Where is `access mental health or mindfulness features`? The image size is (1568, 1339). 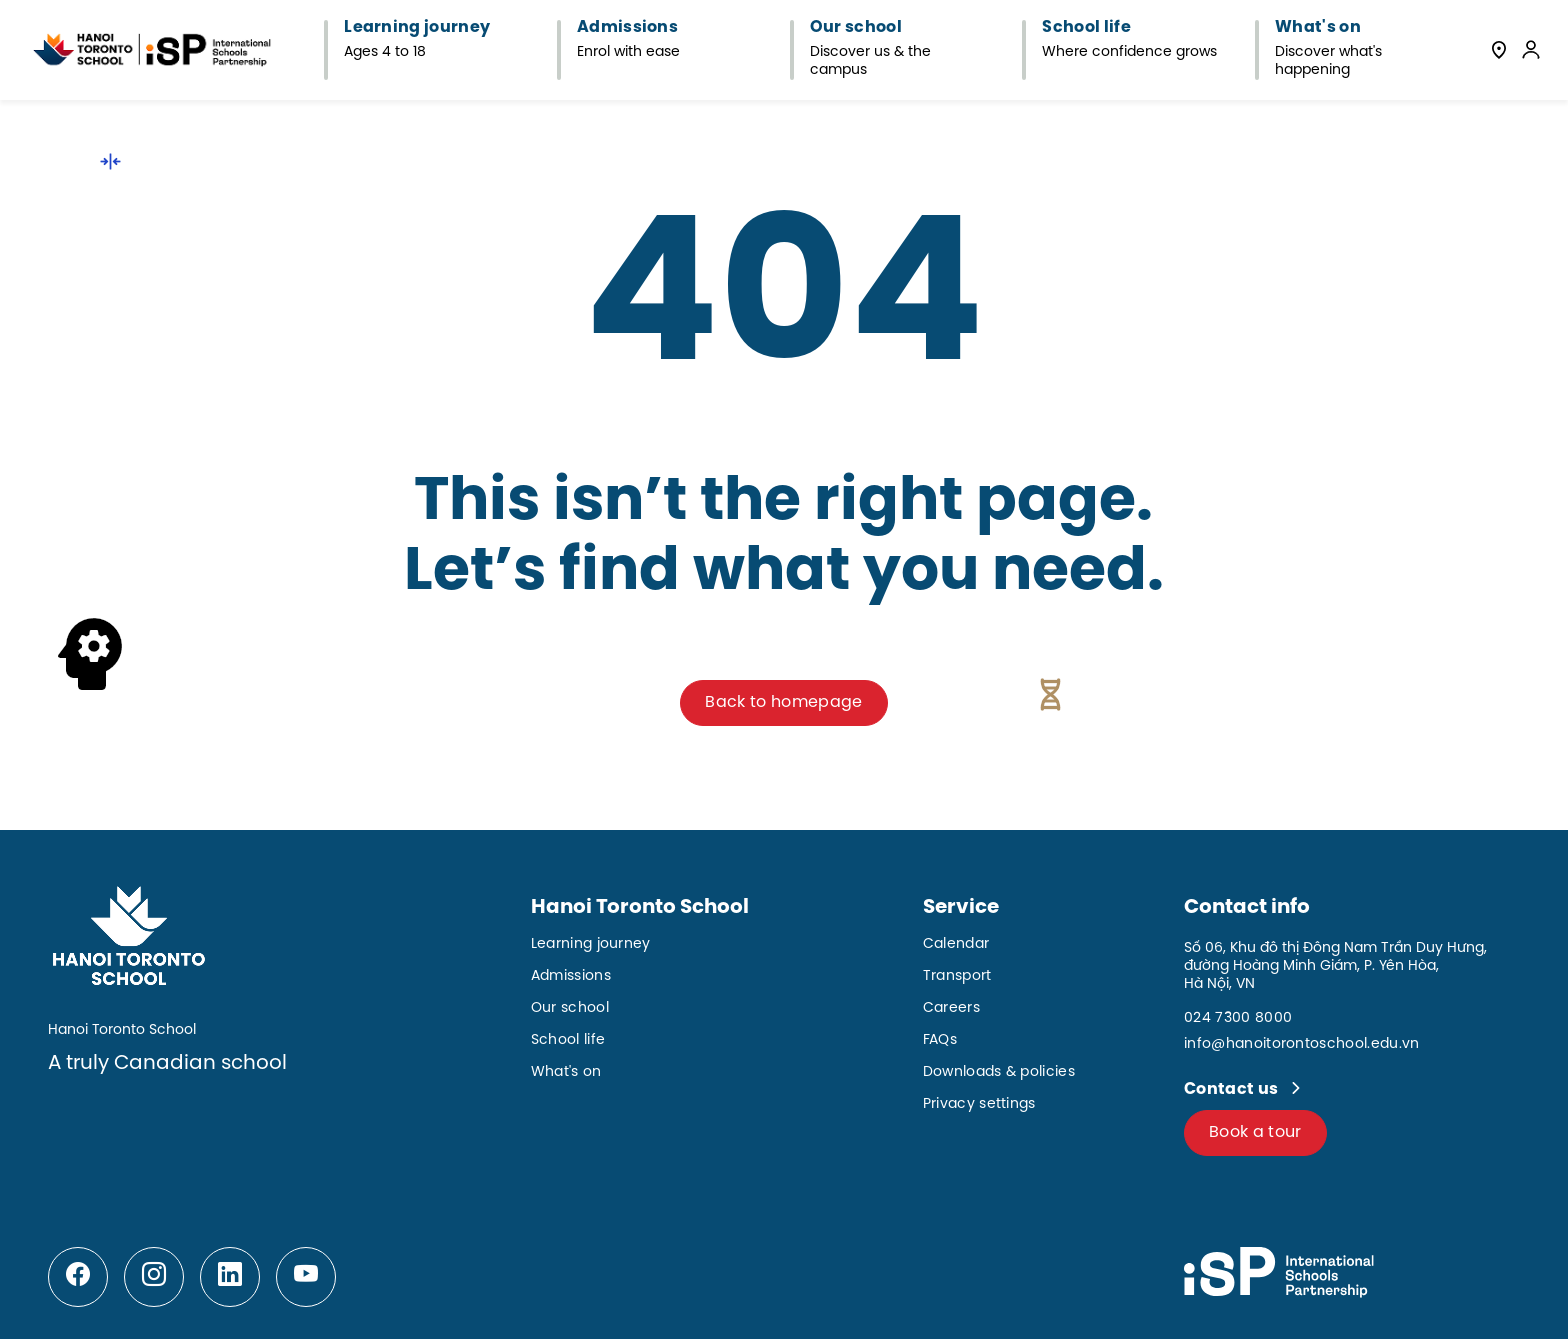 access mental health or mindfulness features is located at coordinates (90, 654).